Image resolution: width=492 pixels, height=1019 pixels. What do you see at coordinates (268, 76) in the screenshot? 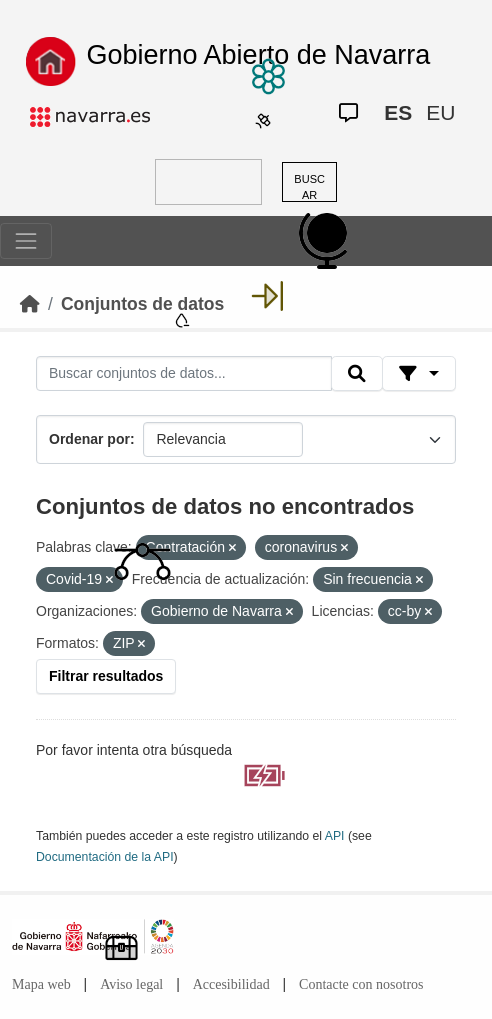
I see `access nature or garden-related features` at bounding box center [268, 76].